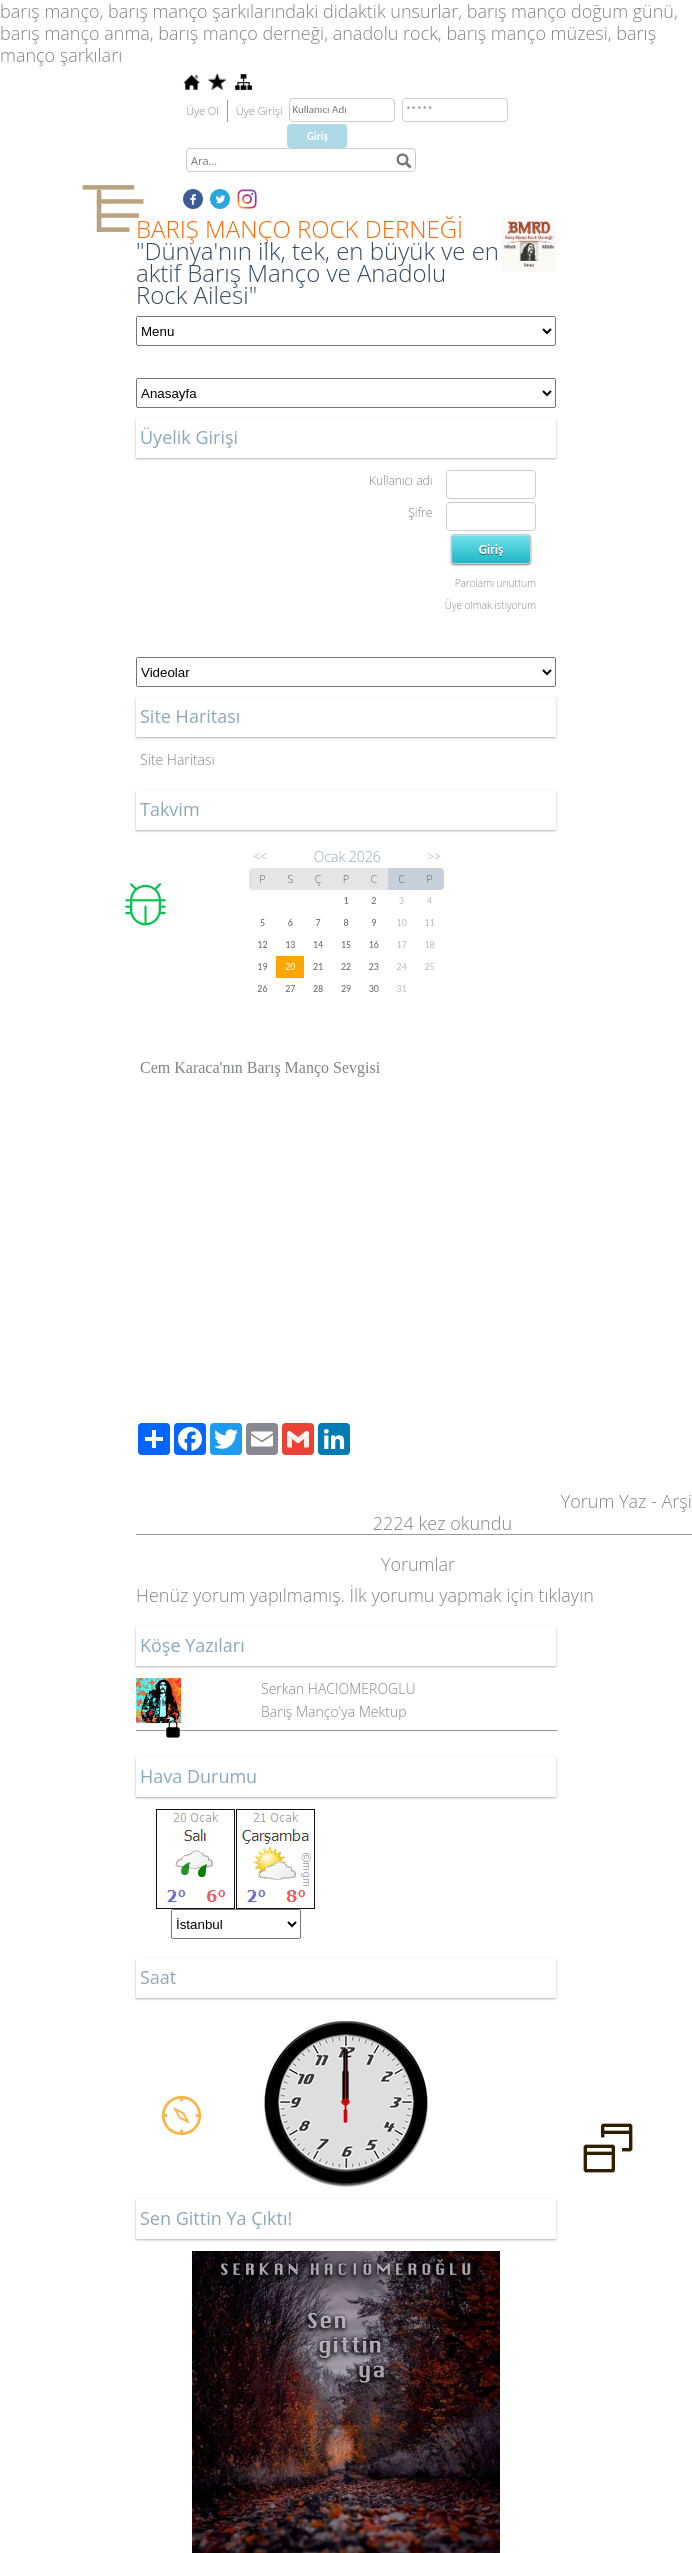  Describe the element at coordinates (181, 2115) in the screenshot. I see `navigate to explore or discover features` at that location.